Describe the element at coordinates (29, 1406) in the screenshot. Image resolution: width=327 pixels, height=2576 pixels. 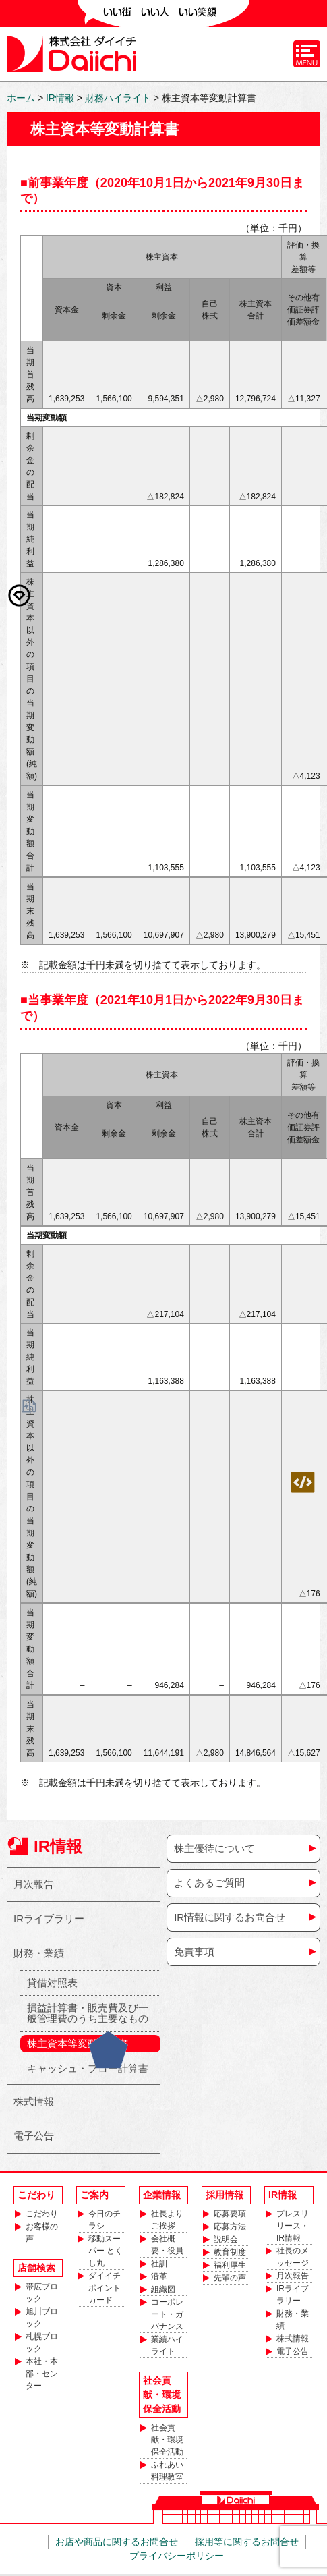
I see `find nearby electric vehicle charging stations` at that location.